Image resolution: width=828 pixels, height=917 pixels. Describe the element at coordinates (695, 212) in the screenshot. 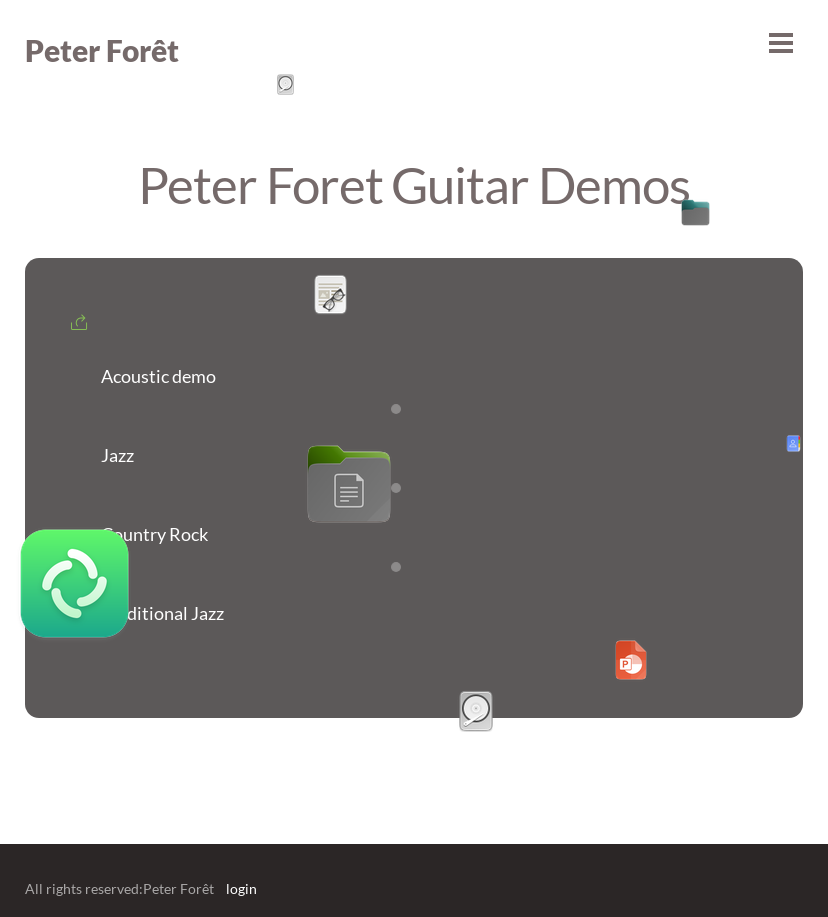

I see `open folder containing files` at that location.